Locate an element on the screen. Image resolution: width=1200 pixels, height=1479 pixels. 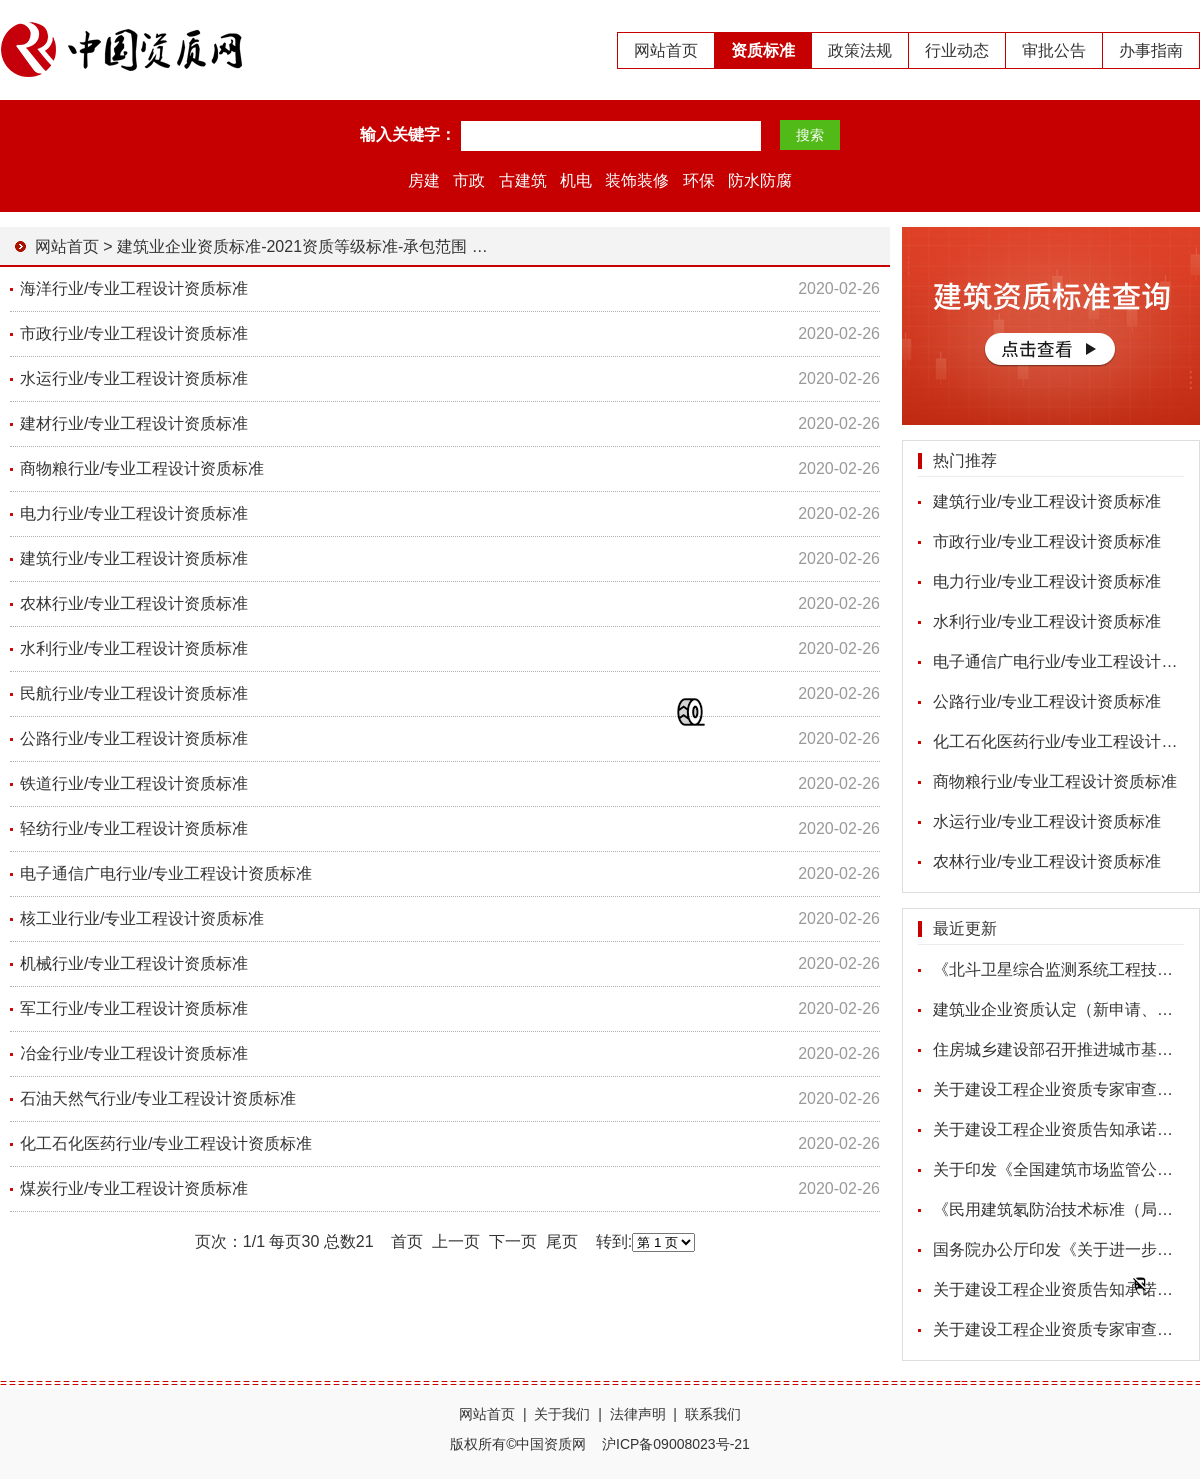
access tire pressure or vehicle tire information is located at coordinates (690, 712).